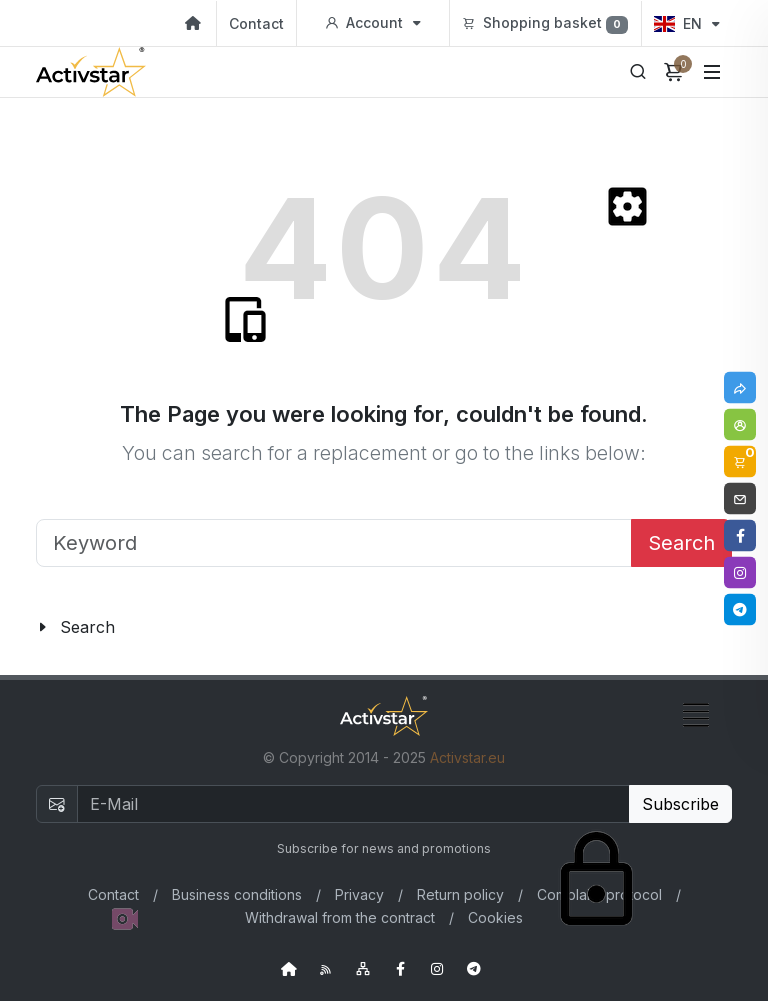  What do you see at coordinates (696, 715) in the screenshot?
I see `open navigation menu` at bounding box center [696, 715].